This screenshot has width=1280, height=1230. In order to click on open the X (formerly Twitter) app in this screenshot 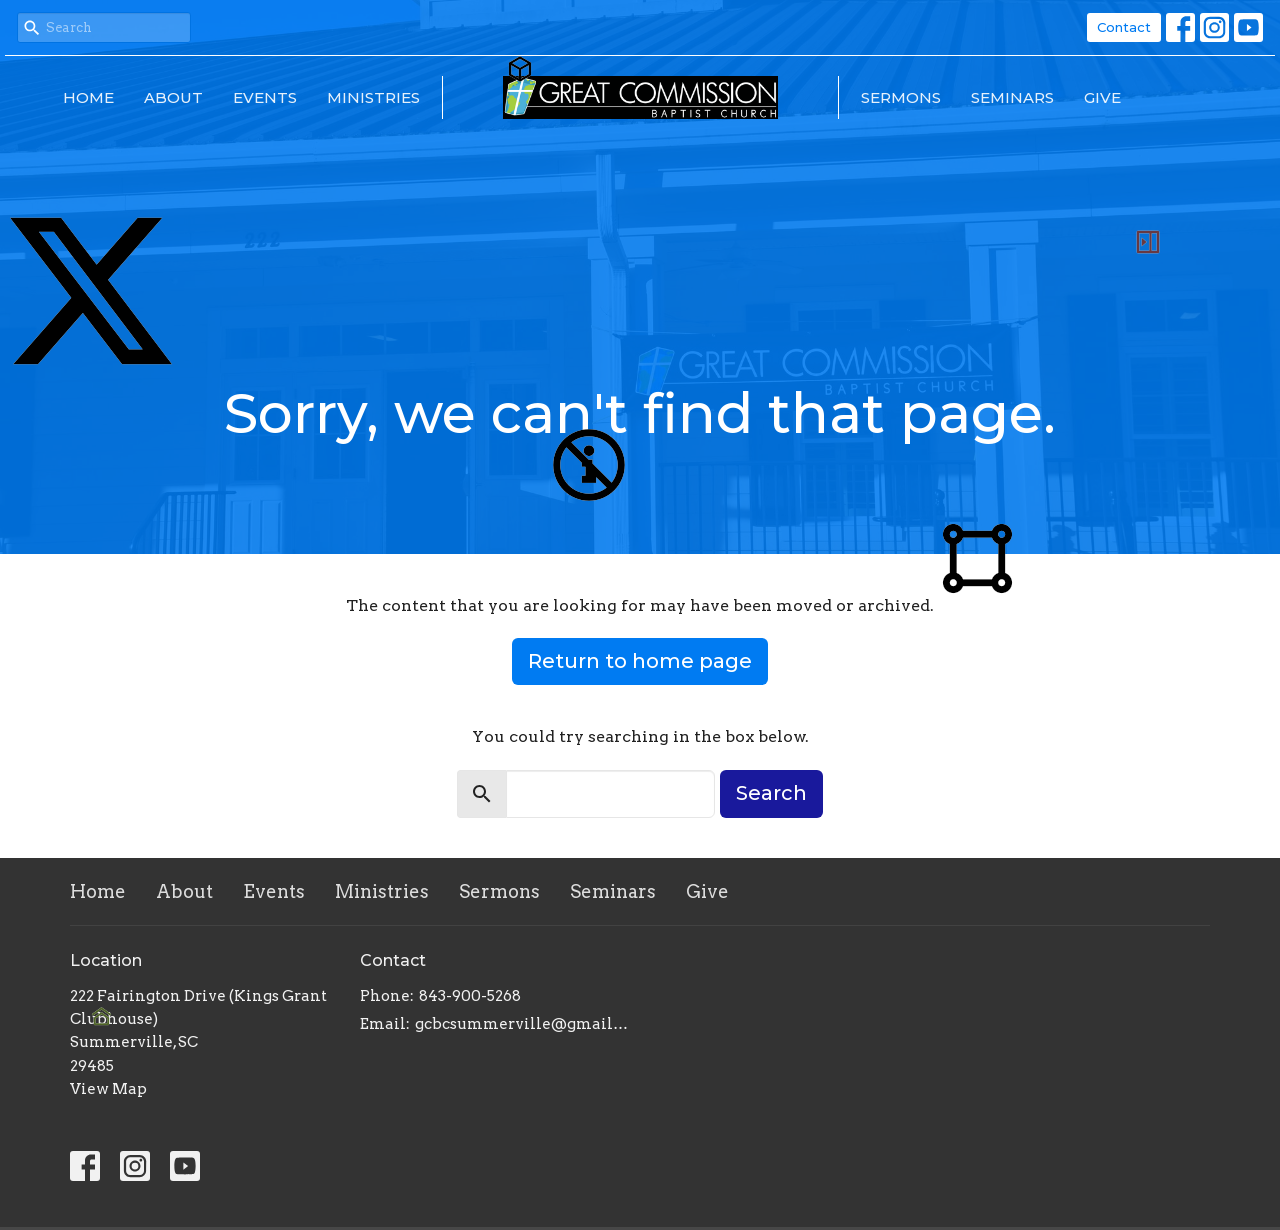, I will do `click(91, 291)`.